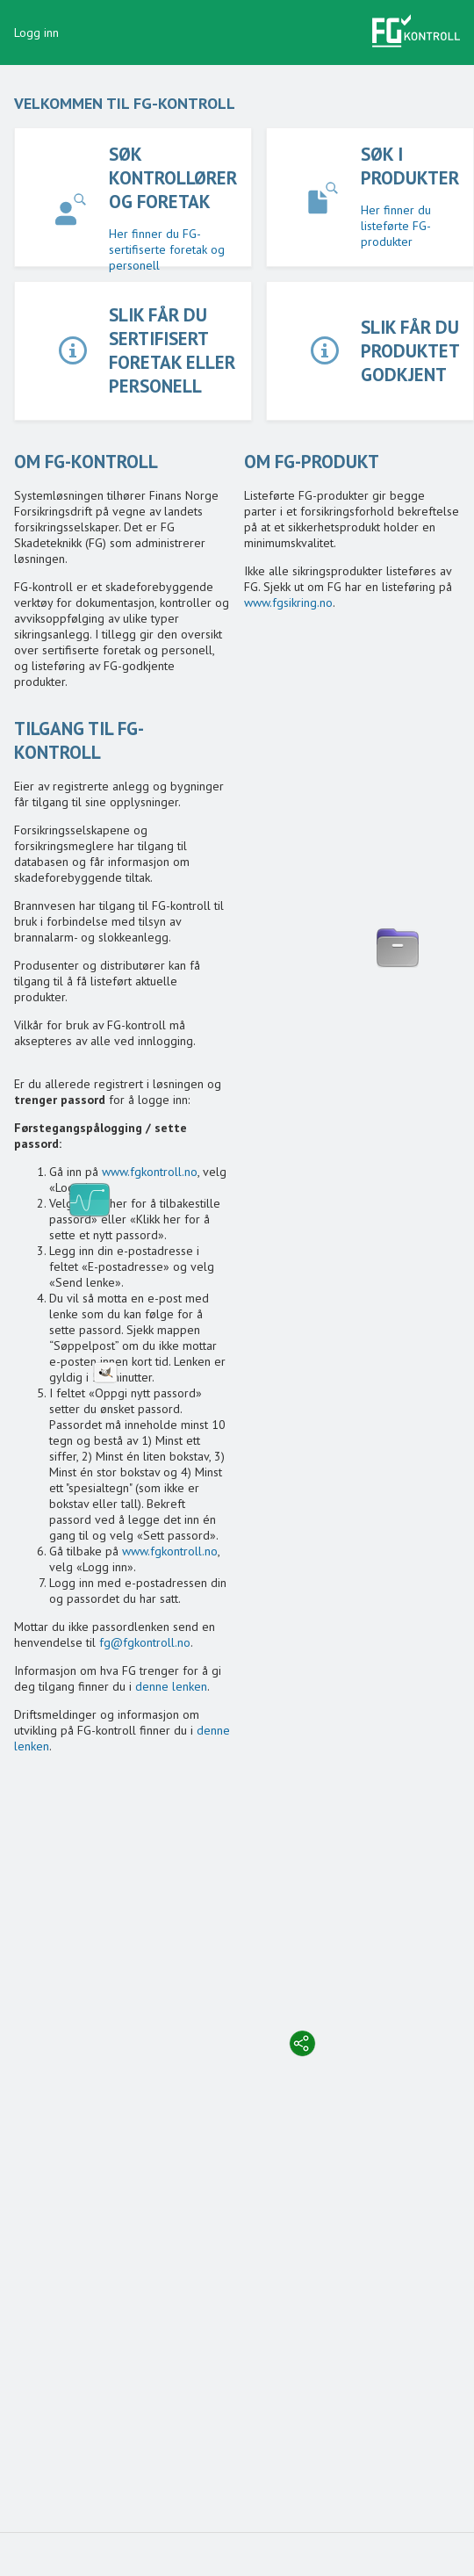 Image resolution: width=474 pixels, height=2576 pixels. What do you see at coordinates (105, 1372) in the screenshot?
I see `a compressed GIMP image file` at bounding box center [105, 1372].